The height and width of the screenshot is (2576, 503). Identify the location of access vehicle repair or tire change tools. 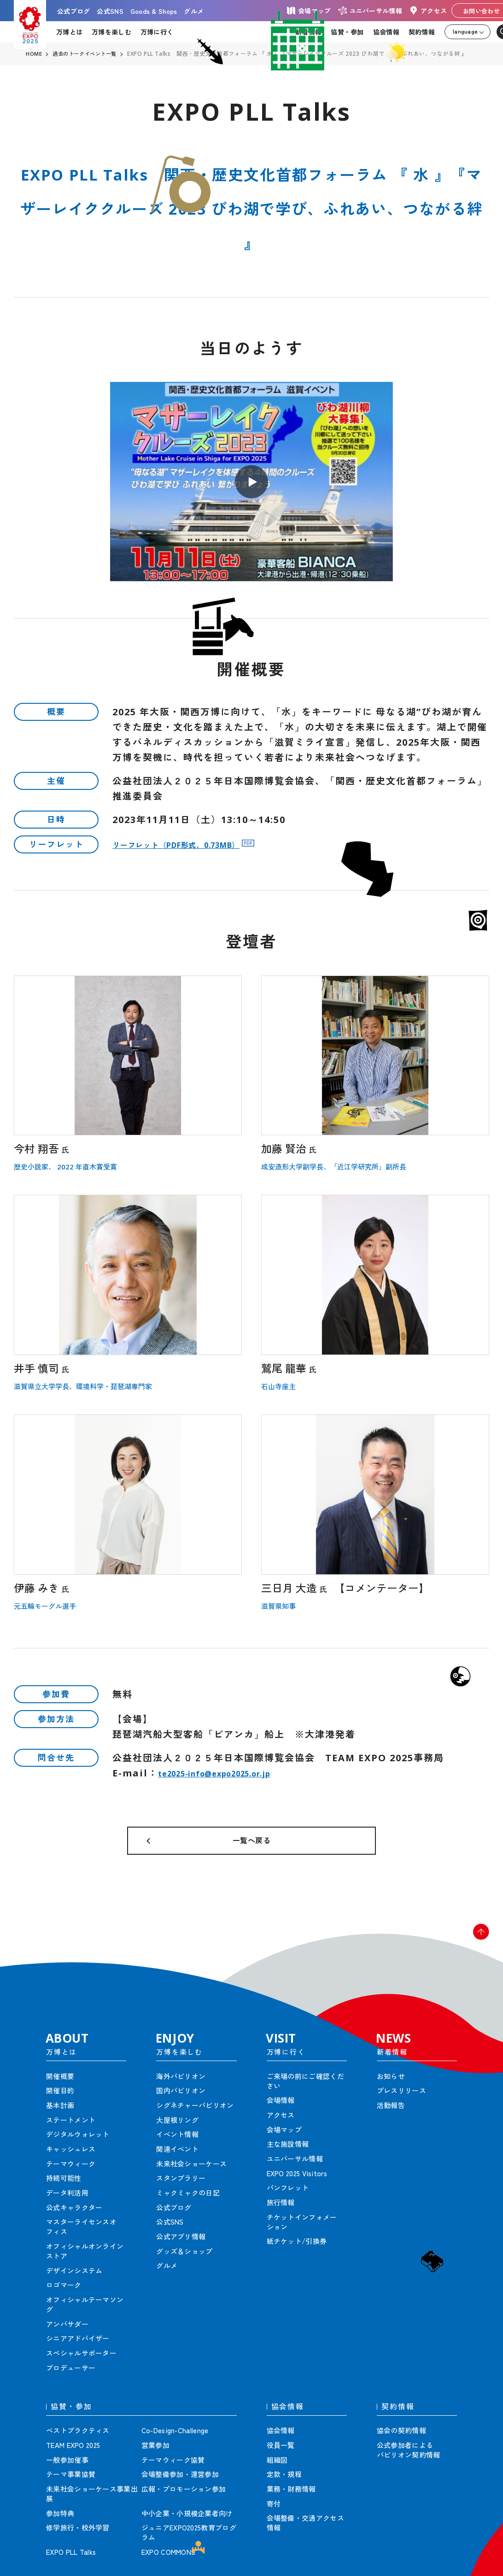
(181, 184).